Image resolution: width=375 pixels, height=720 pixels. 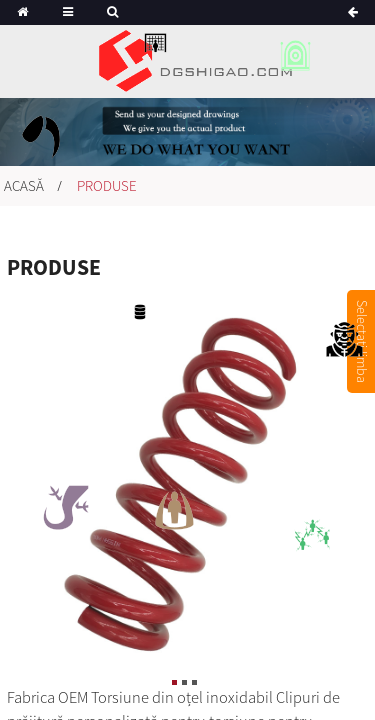 I want to click on indicates a claw attack or grab ability in a game, so click(x=41, y=137).